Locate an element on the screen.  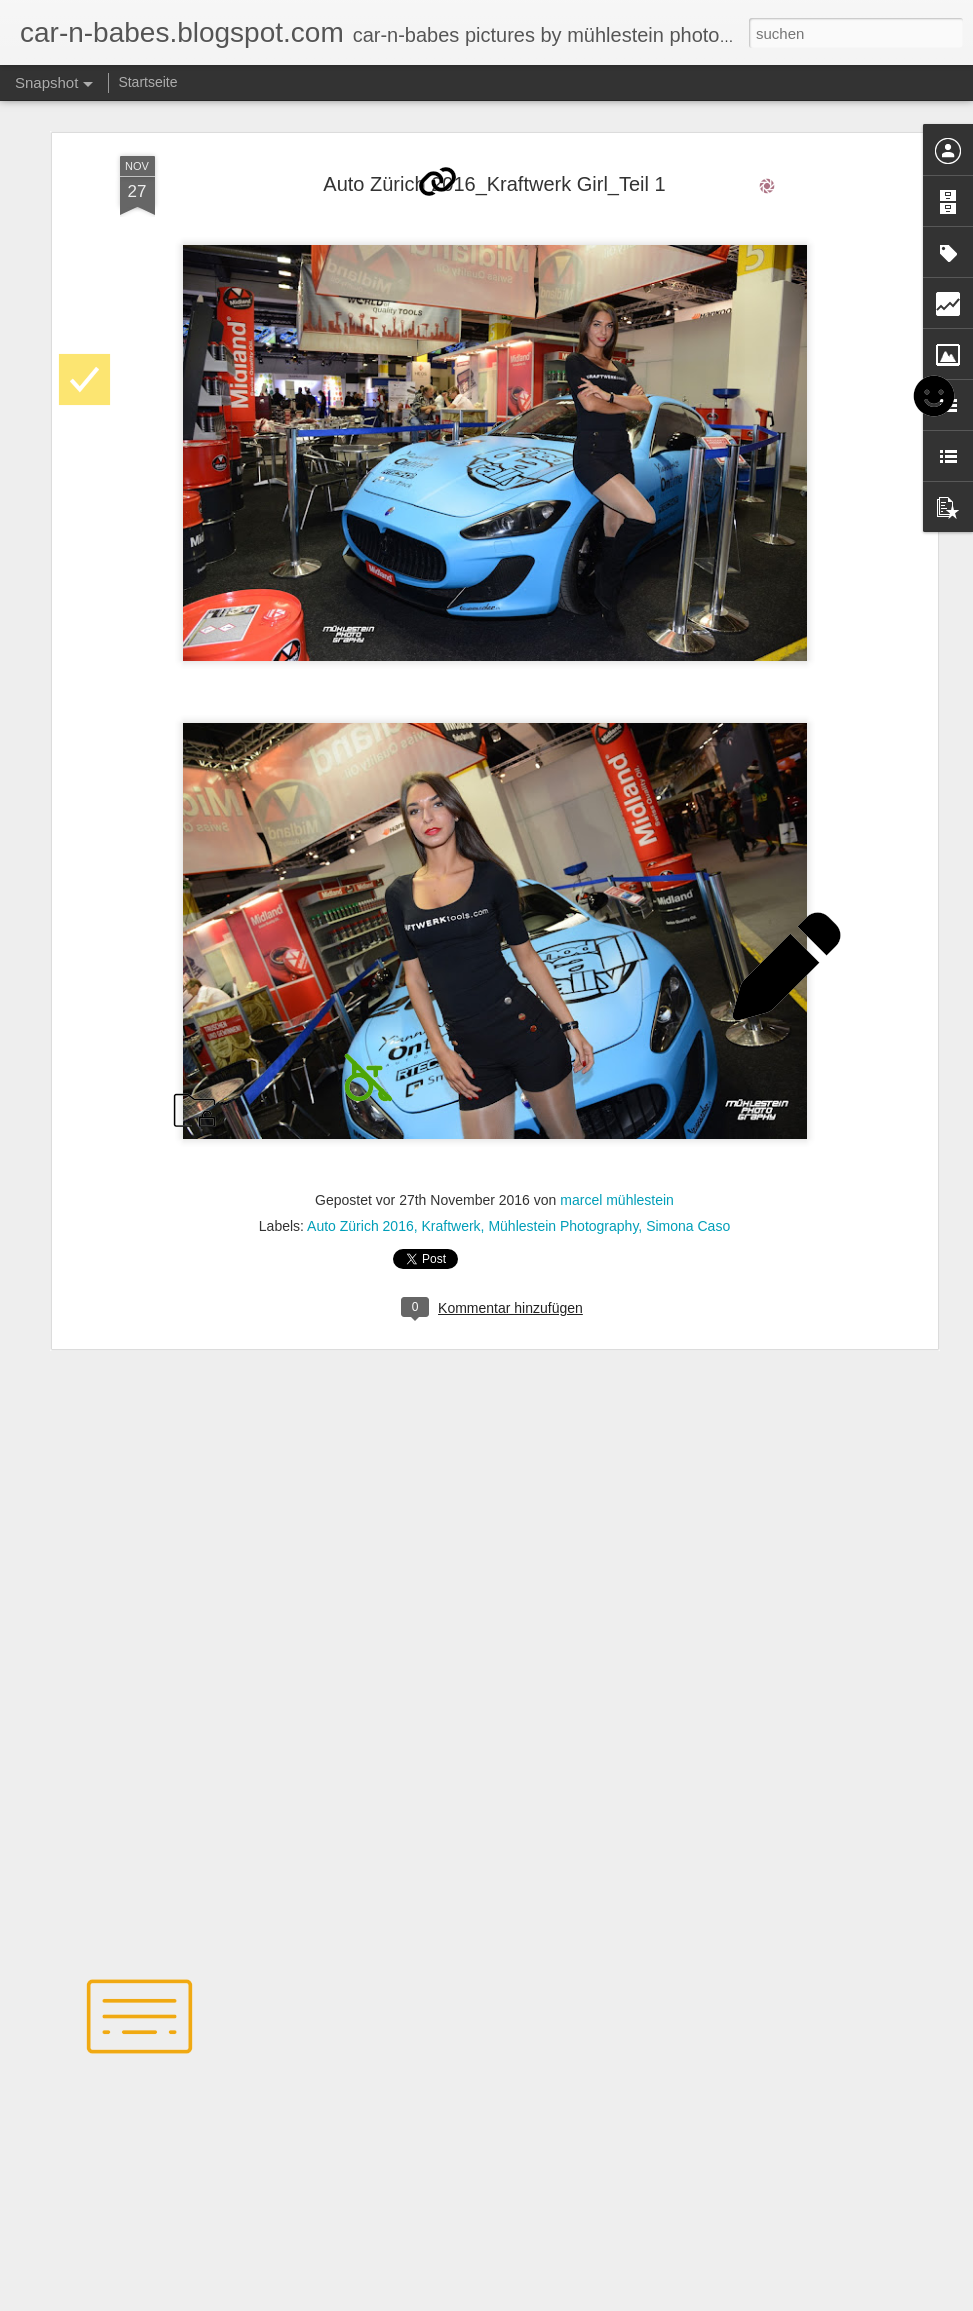
adjust camera aperture settings is located at coordinates (767, 186).